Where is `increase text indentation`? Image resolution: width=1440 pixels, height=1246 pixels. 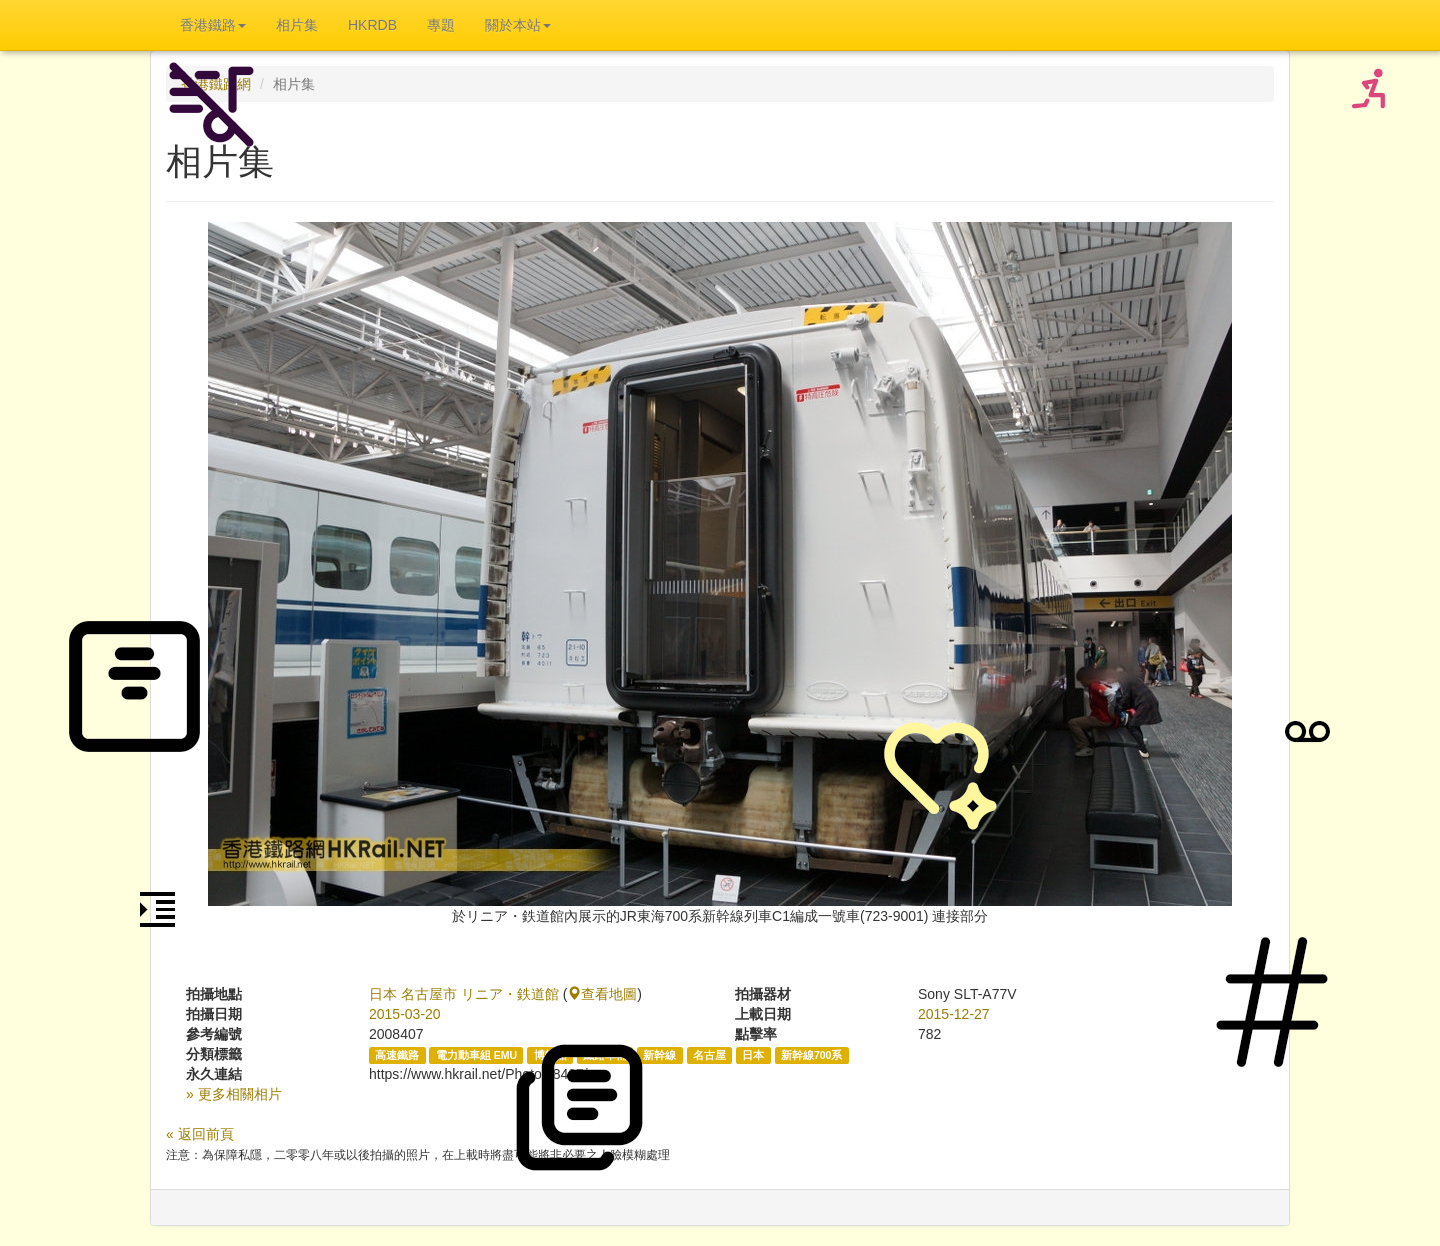 increase text indentation is located at coordinates (157, 909).